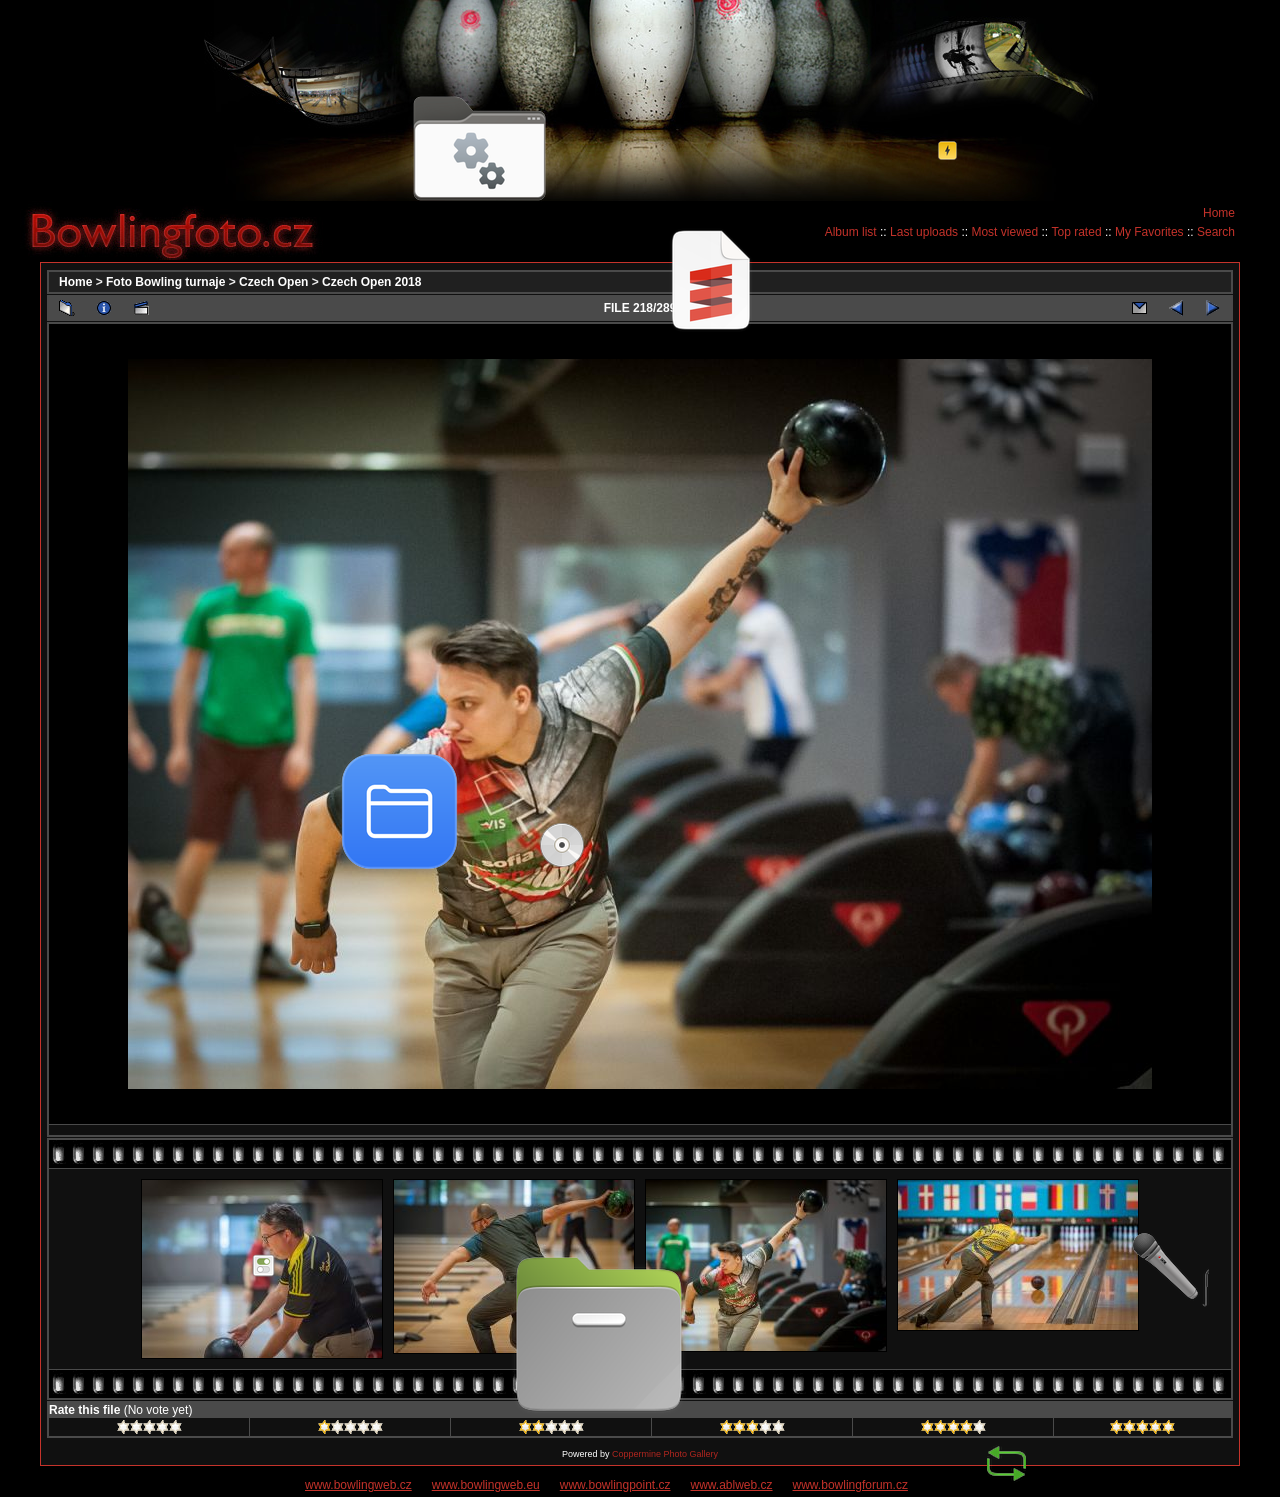 This screenshot has height=1497, width=1280. Describe the element at coordinates (562, 845) in the screenshot. I see `indicates a DVD-RAM disc or optical media device` at that location.